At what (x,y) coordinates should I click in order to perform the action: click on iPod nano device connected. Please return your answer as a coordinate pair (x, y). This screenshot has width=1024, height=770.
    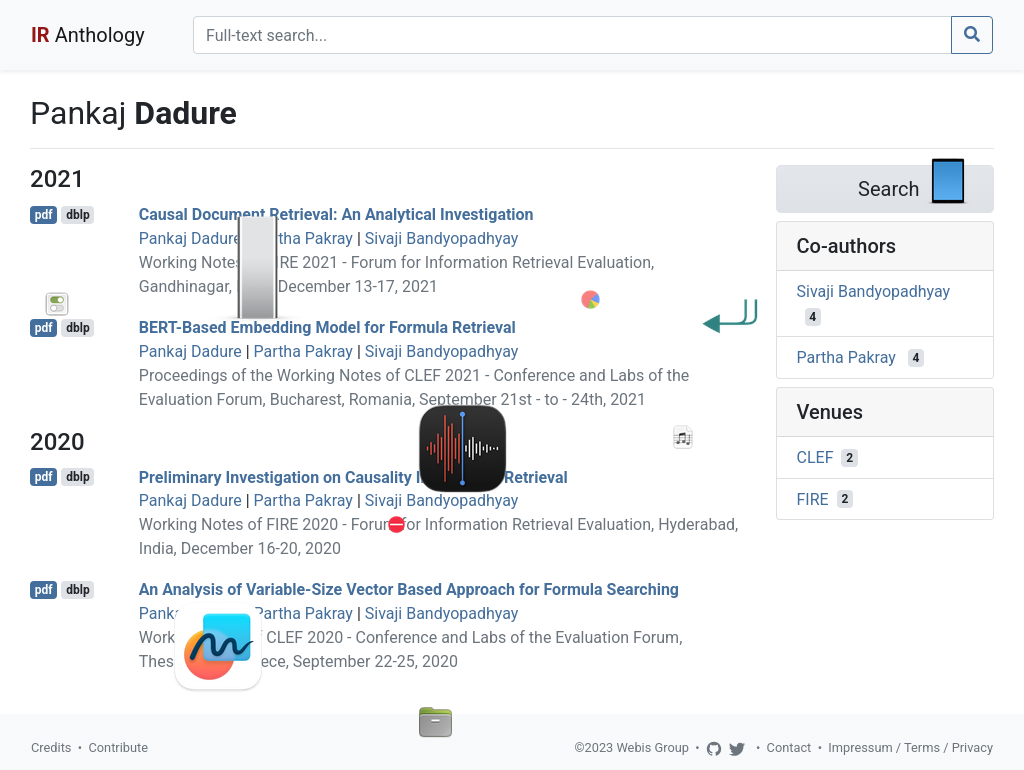
    Looking at the image, I should click on (257, 269).